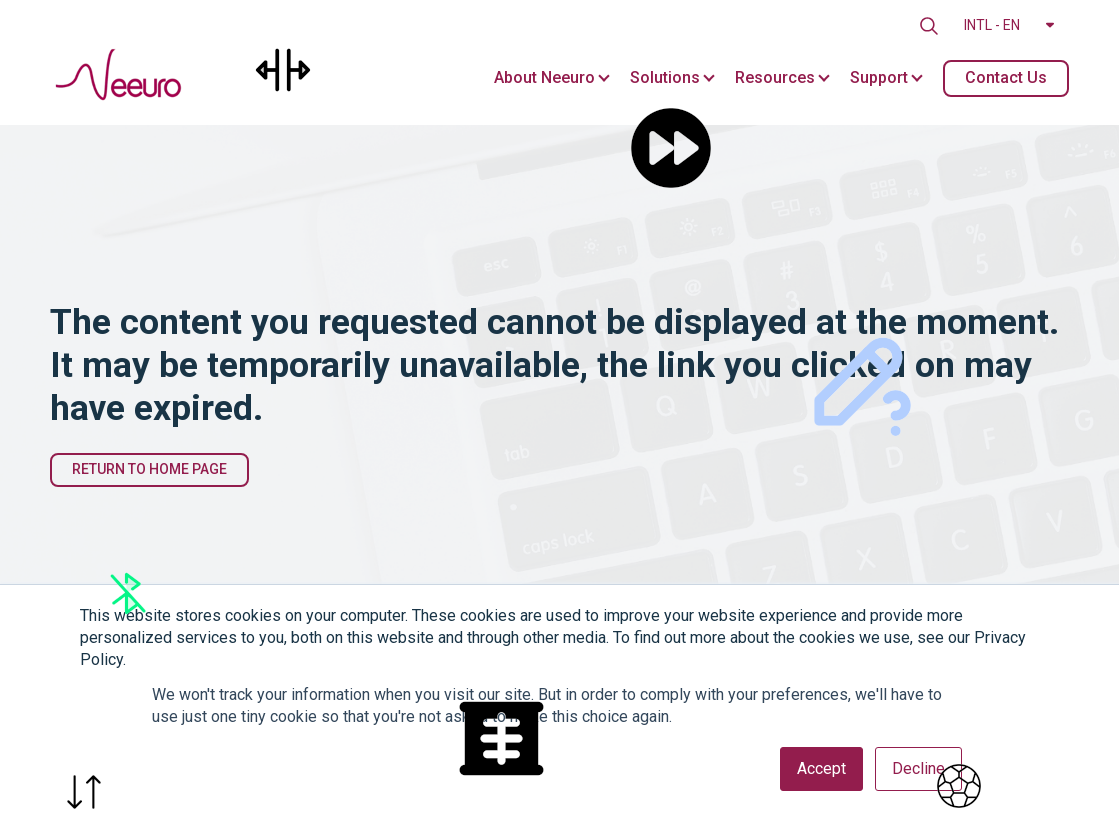  What do you see at coordinates (126, 593) in the screenshot?
I see `bluetooth is disabled or turned off` at bounding box center [126, 593].